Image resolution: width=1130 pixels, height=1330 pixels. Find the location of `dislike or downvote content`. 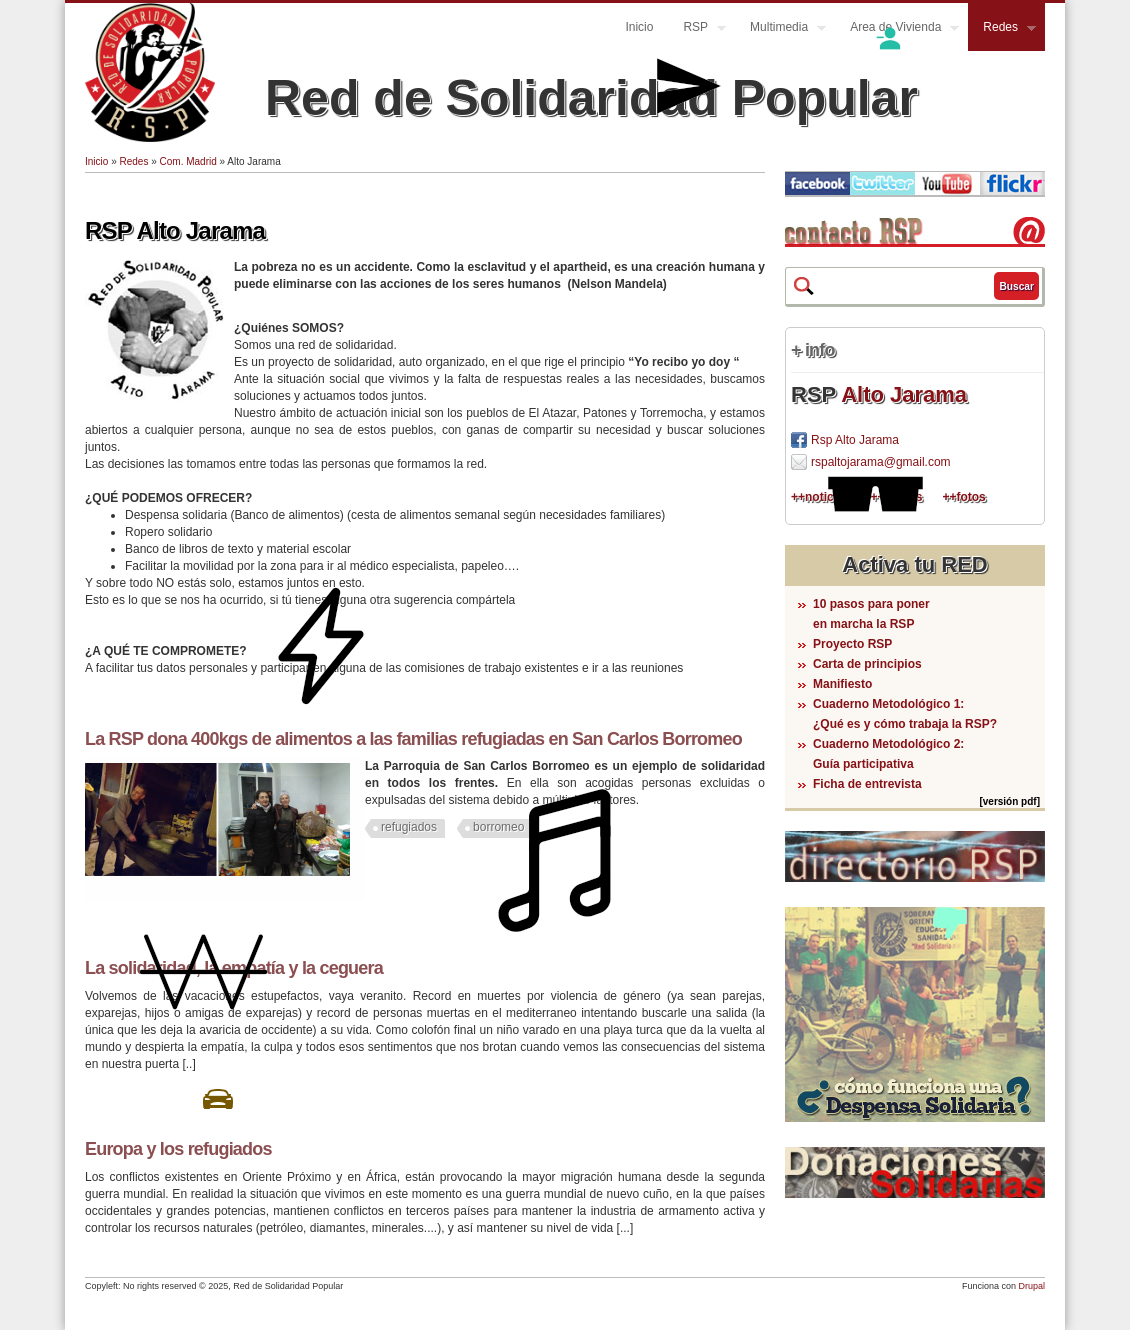

dislike or downvote content is located at coordinates (950, 923).